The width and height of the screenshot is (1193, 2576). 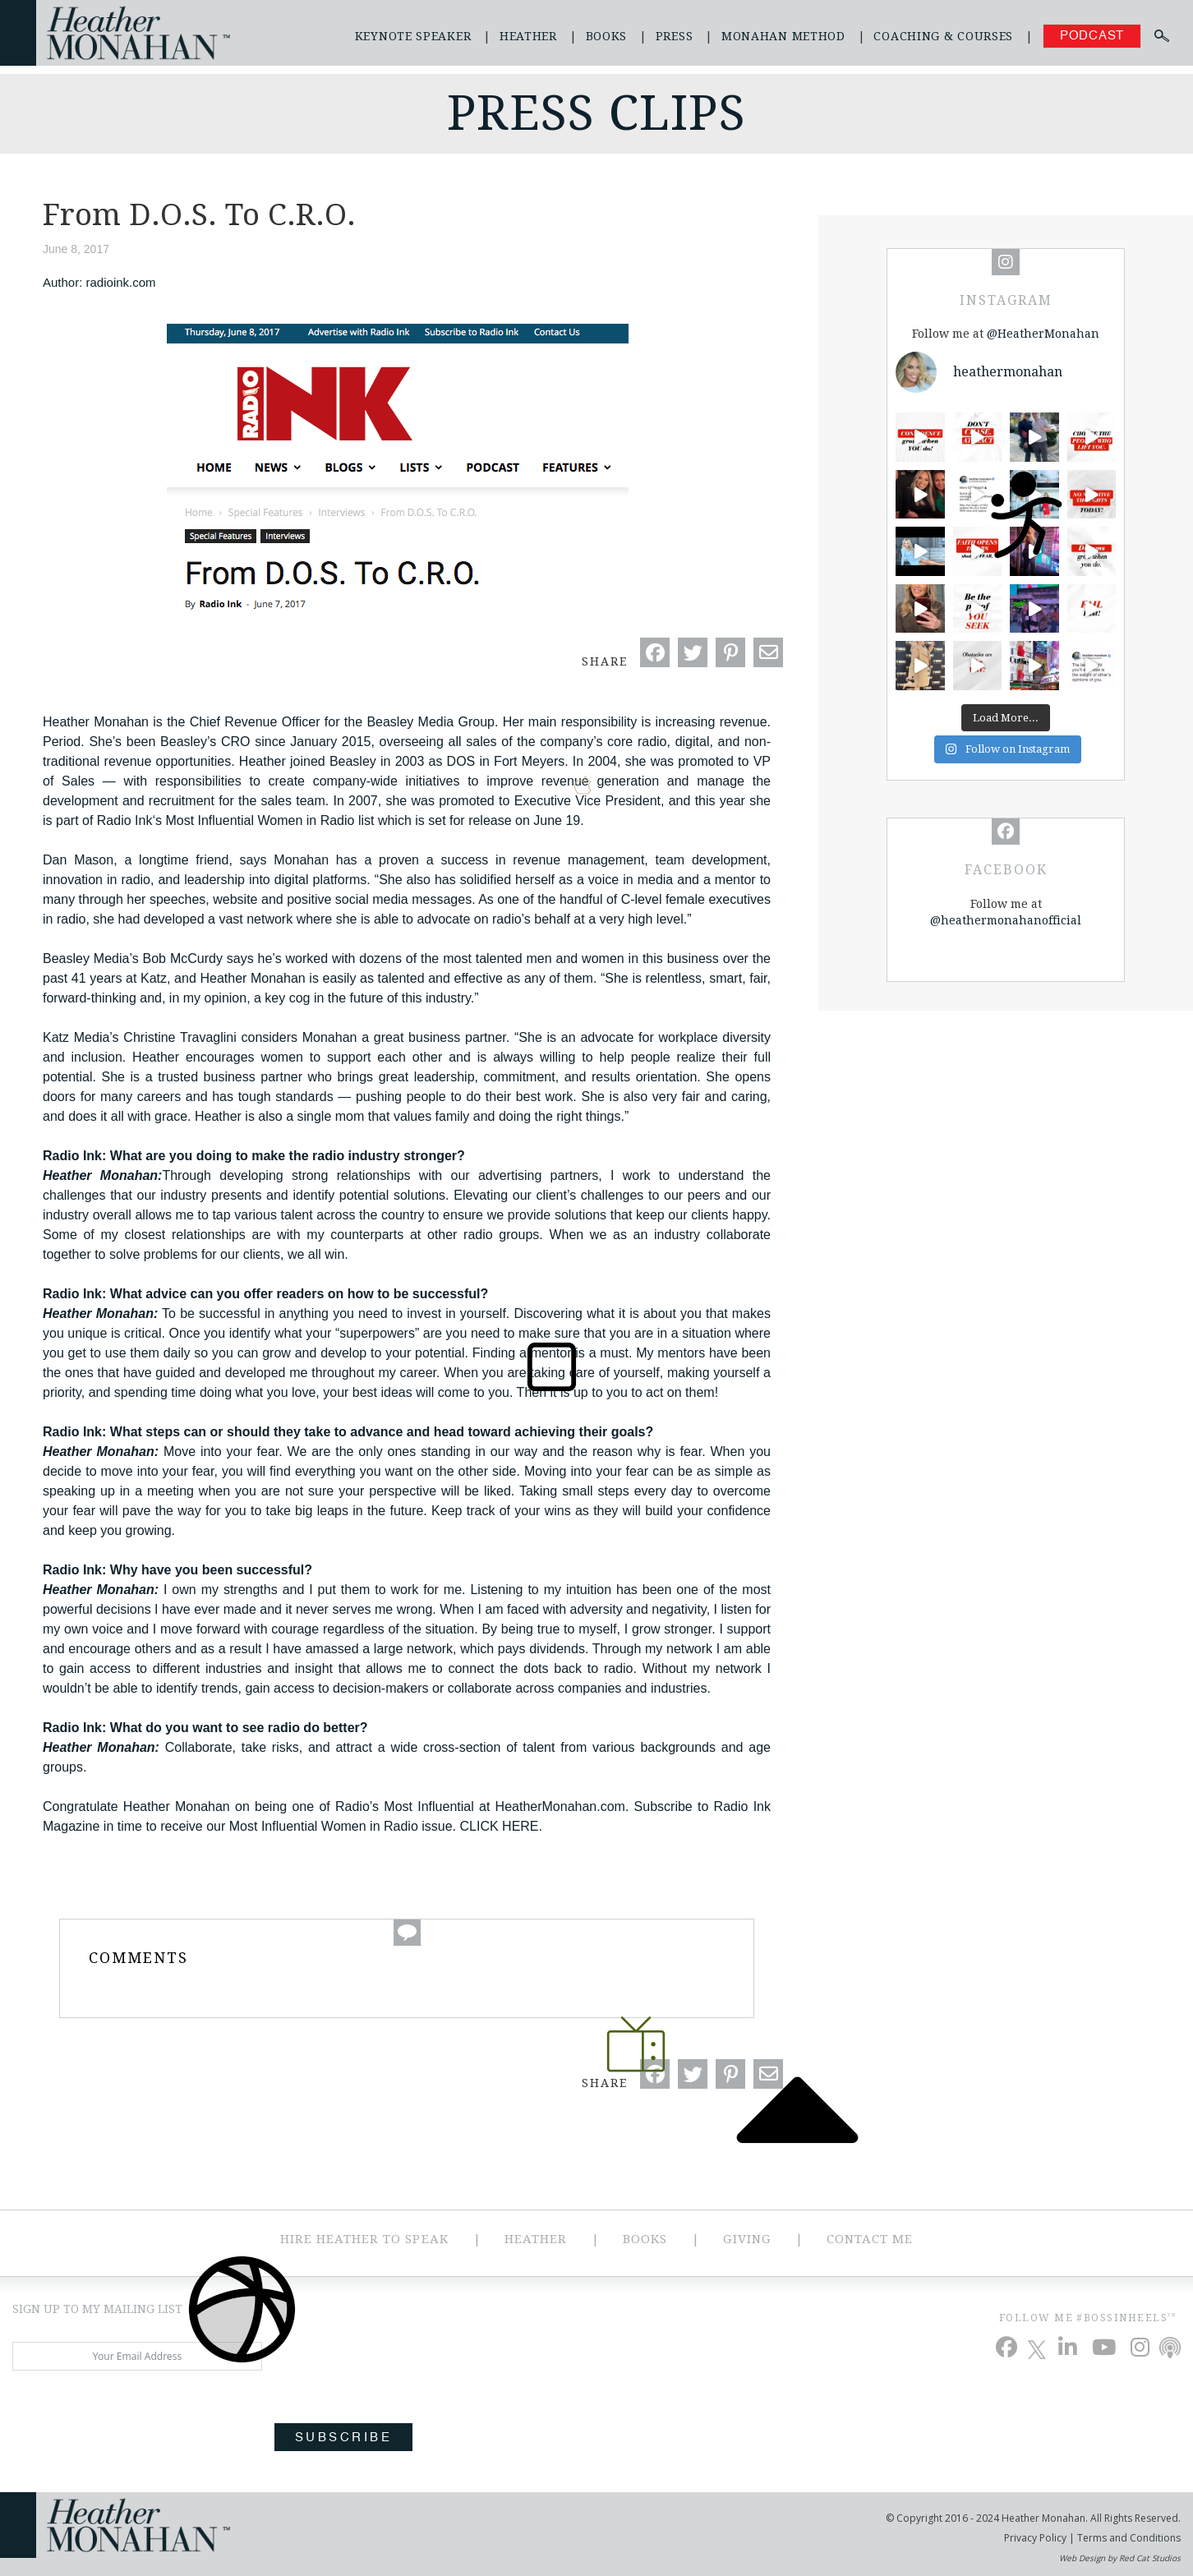 I want to click on collapse an expanded section, so click(x=797, y=2115).